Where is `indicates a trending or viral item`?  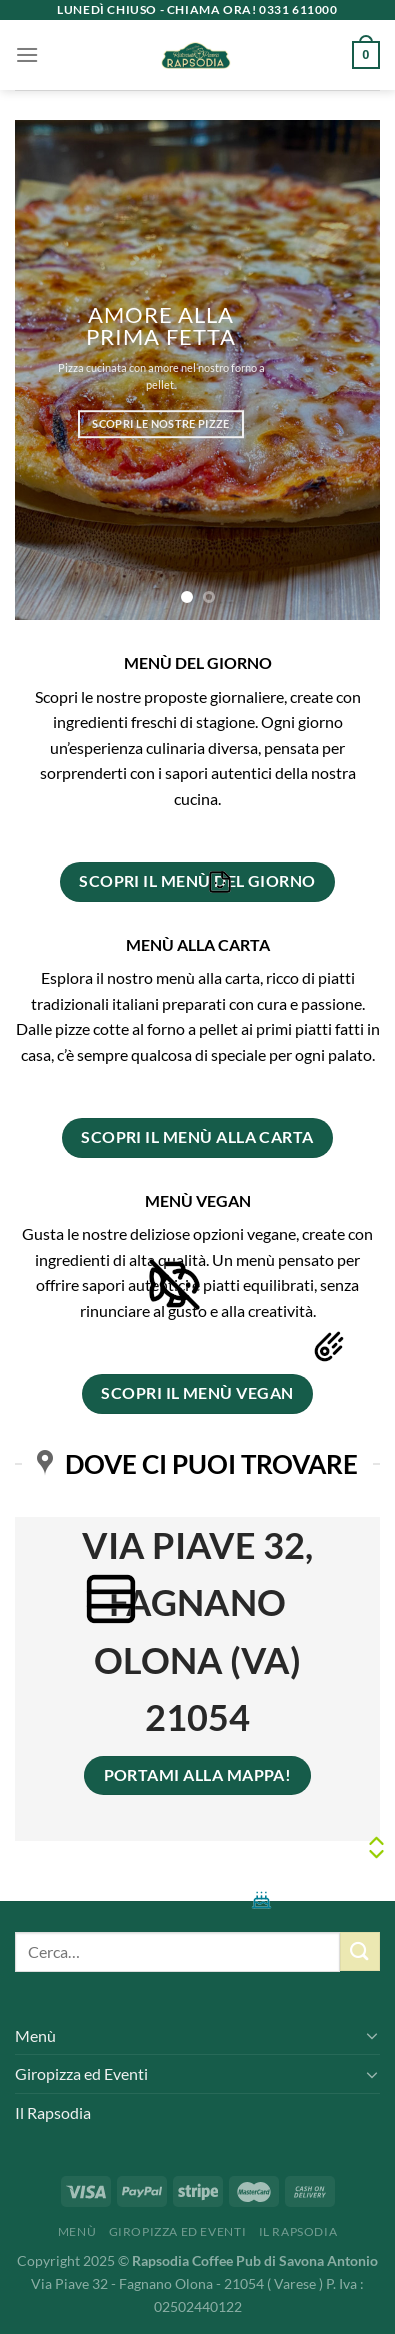
indicates a trending or viral item is located at coordinates (329, 1347).